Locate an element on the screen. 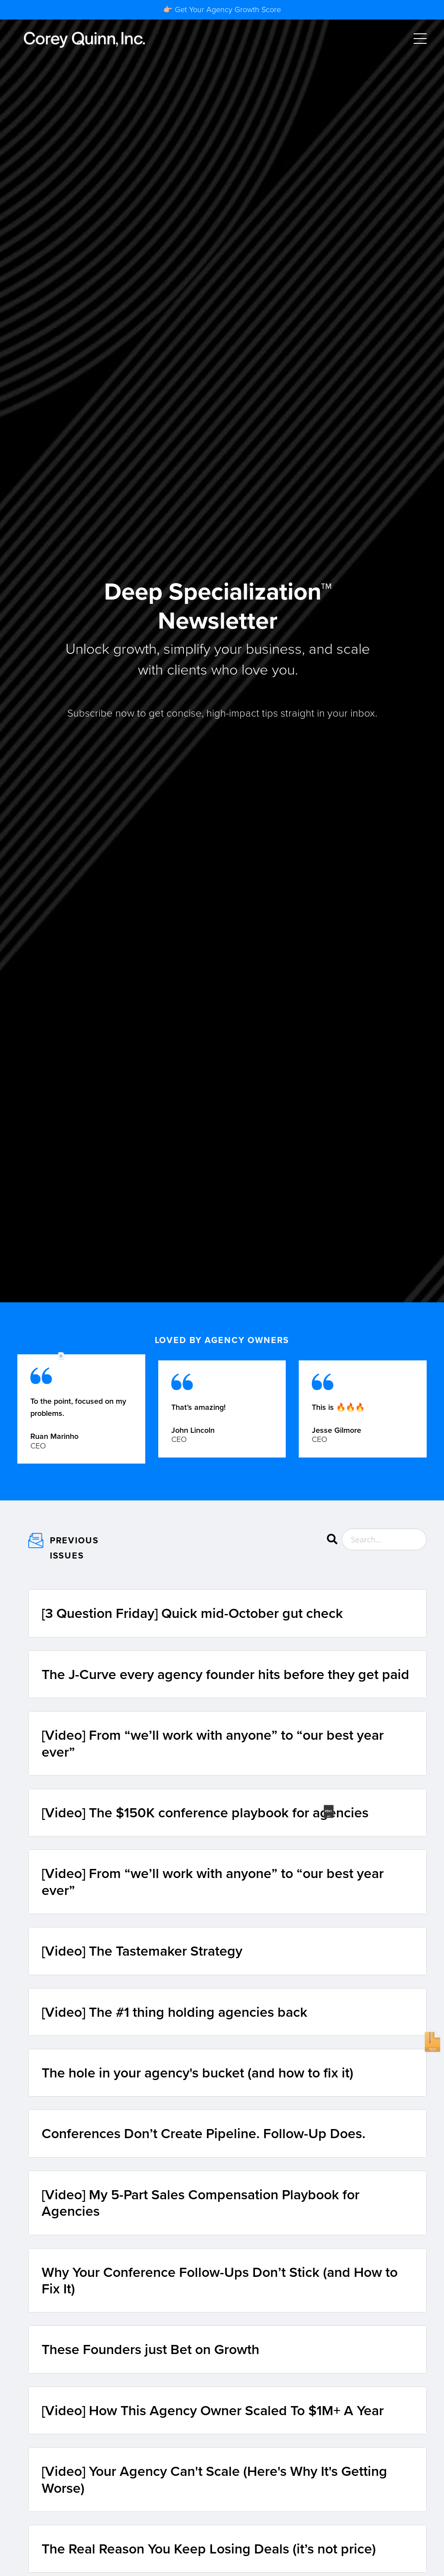 This screenshot has width=444, height=2576. an AIFF audio file in GarageBand or Logic Pro is located at coordinates (329, 1812).